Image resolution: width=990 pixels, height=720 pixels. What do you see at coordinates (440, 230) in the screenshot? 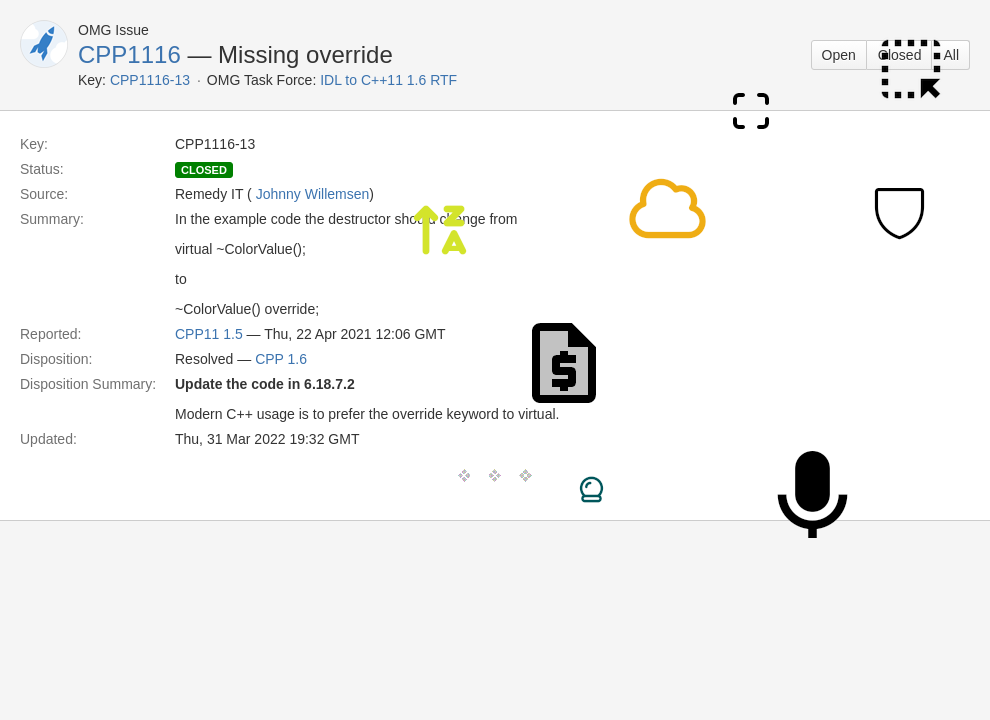
I see `sort items alphabetically from Z to A` at bounding box center [440, 230].